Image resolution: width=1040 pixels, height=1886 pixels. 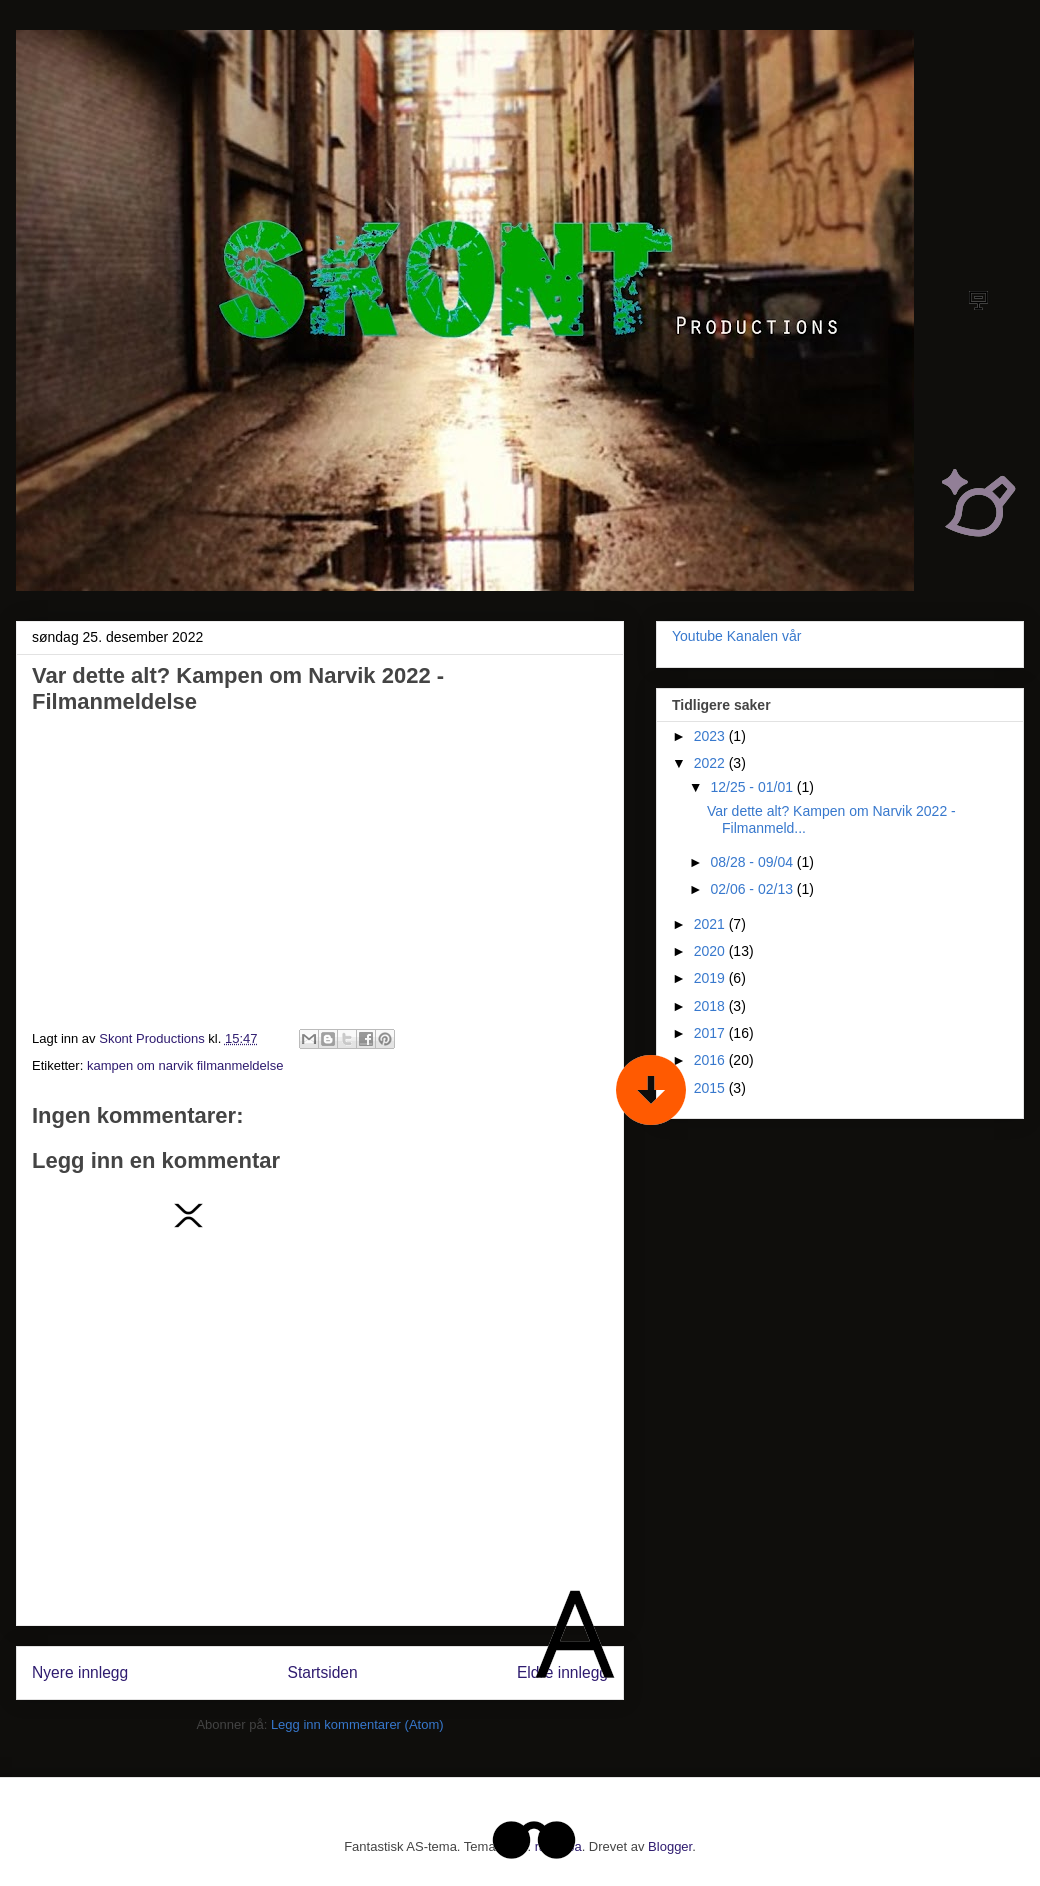 What do you see at coordinates (978, 300) in the screenshot?
I see `indicates a reserved item or resource` at bounding box center [978, 300].